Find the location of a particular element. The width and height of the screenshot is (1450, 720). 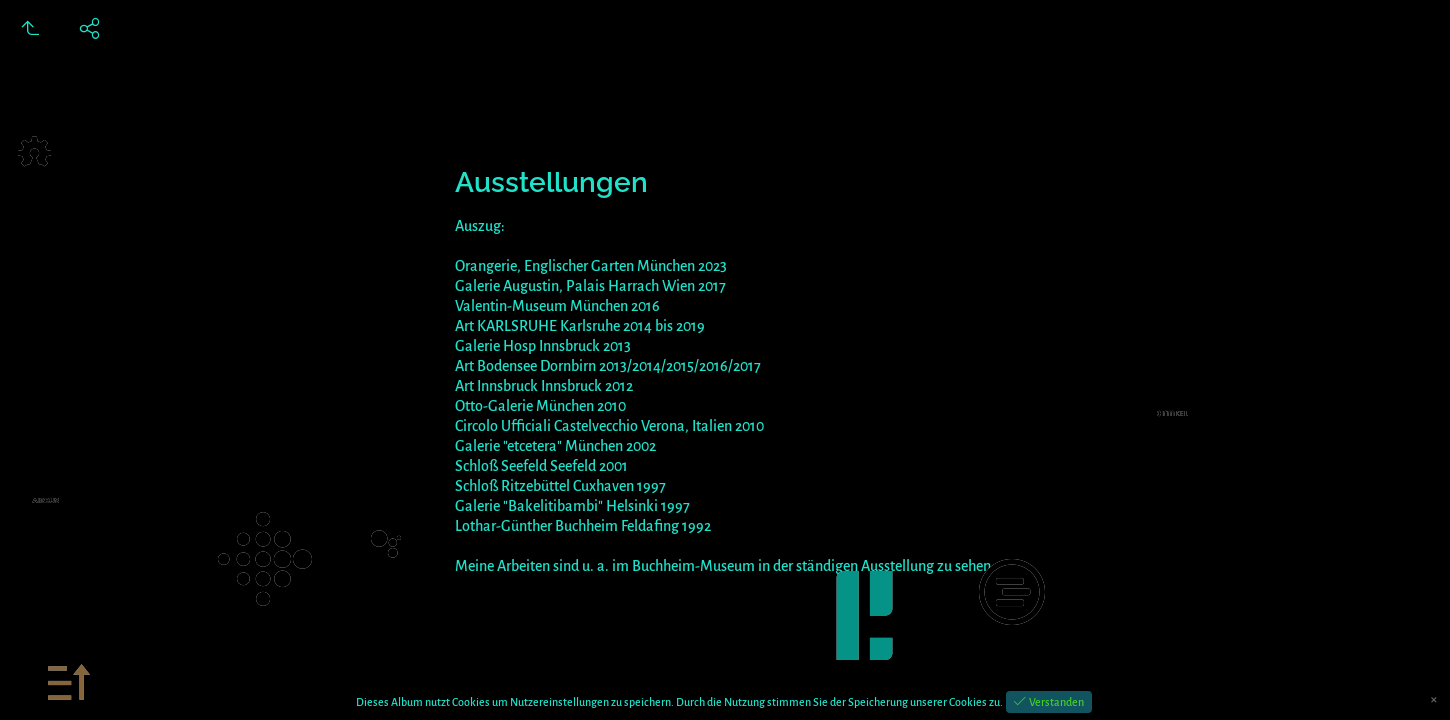

airbus company logo is located at coordinates (45, 500).